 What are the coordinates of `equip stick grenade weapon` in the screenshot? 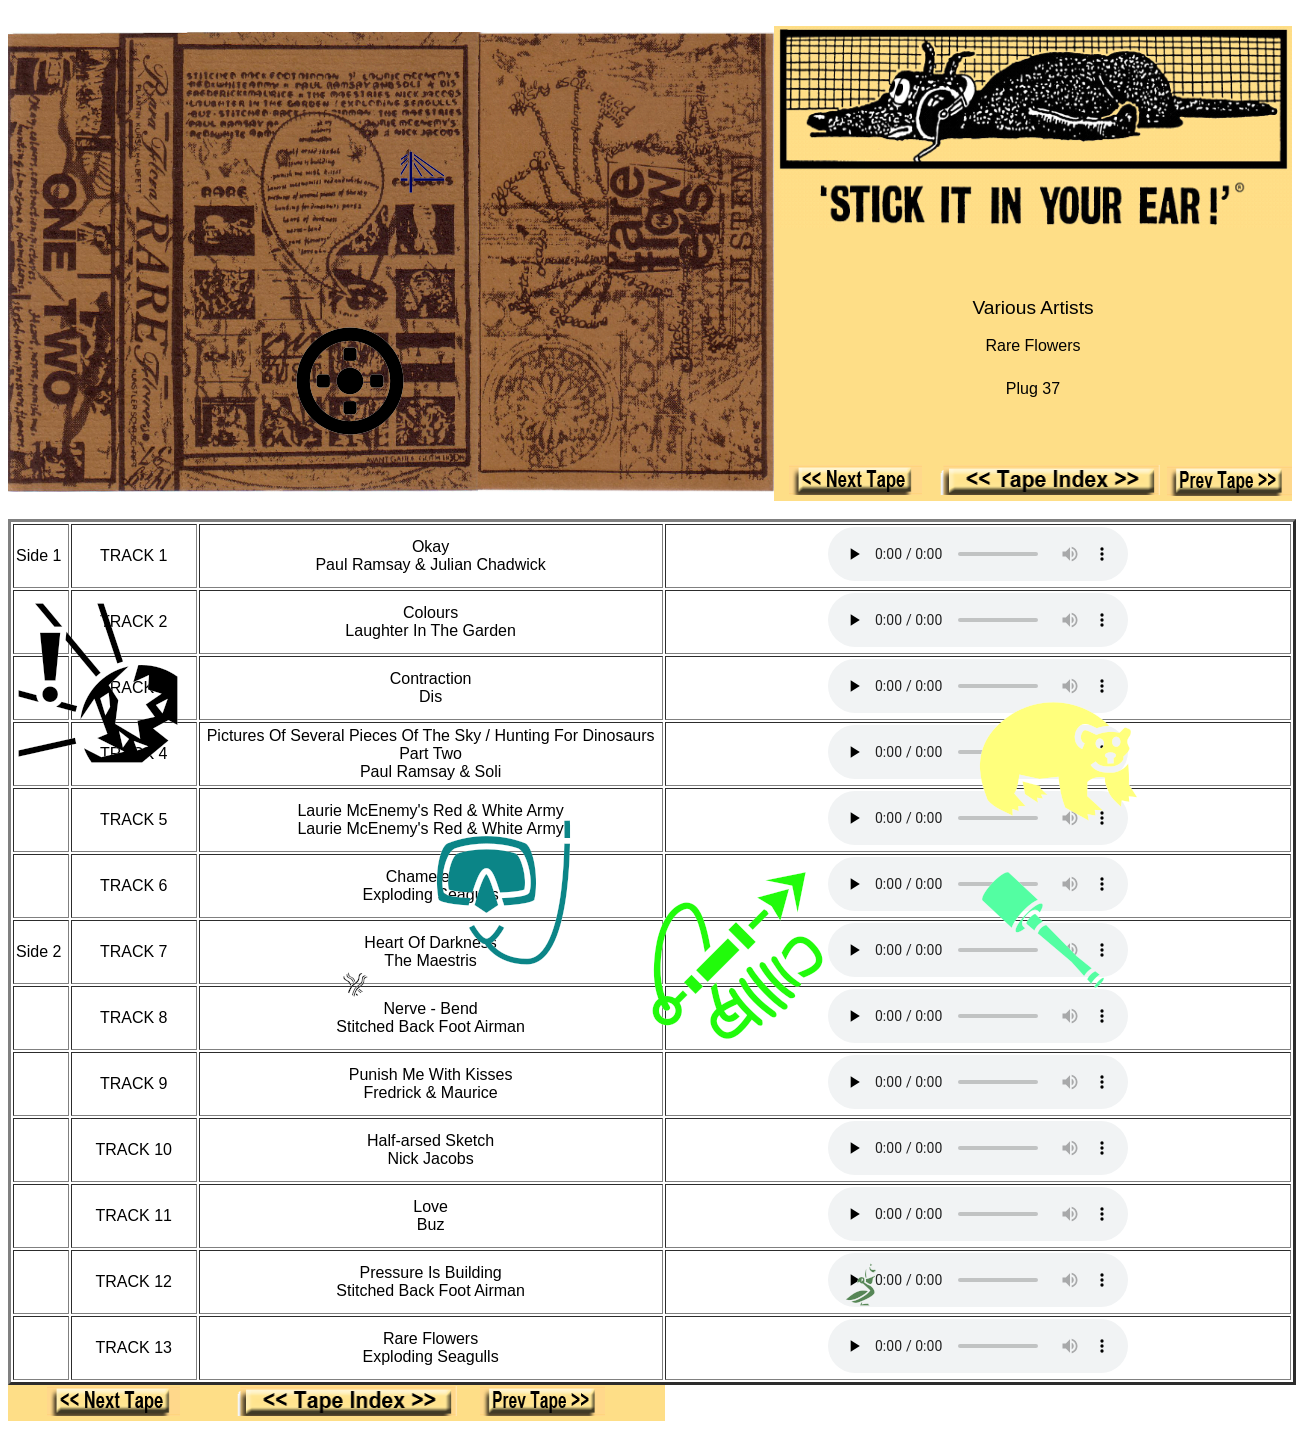 It's located at (1043, 930).